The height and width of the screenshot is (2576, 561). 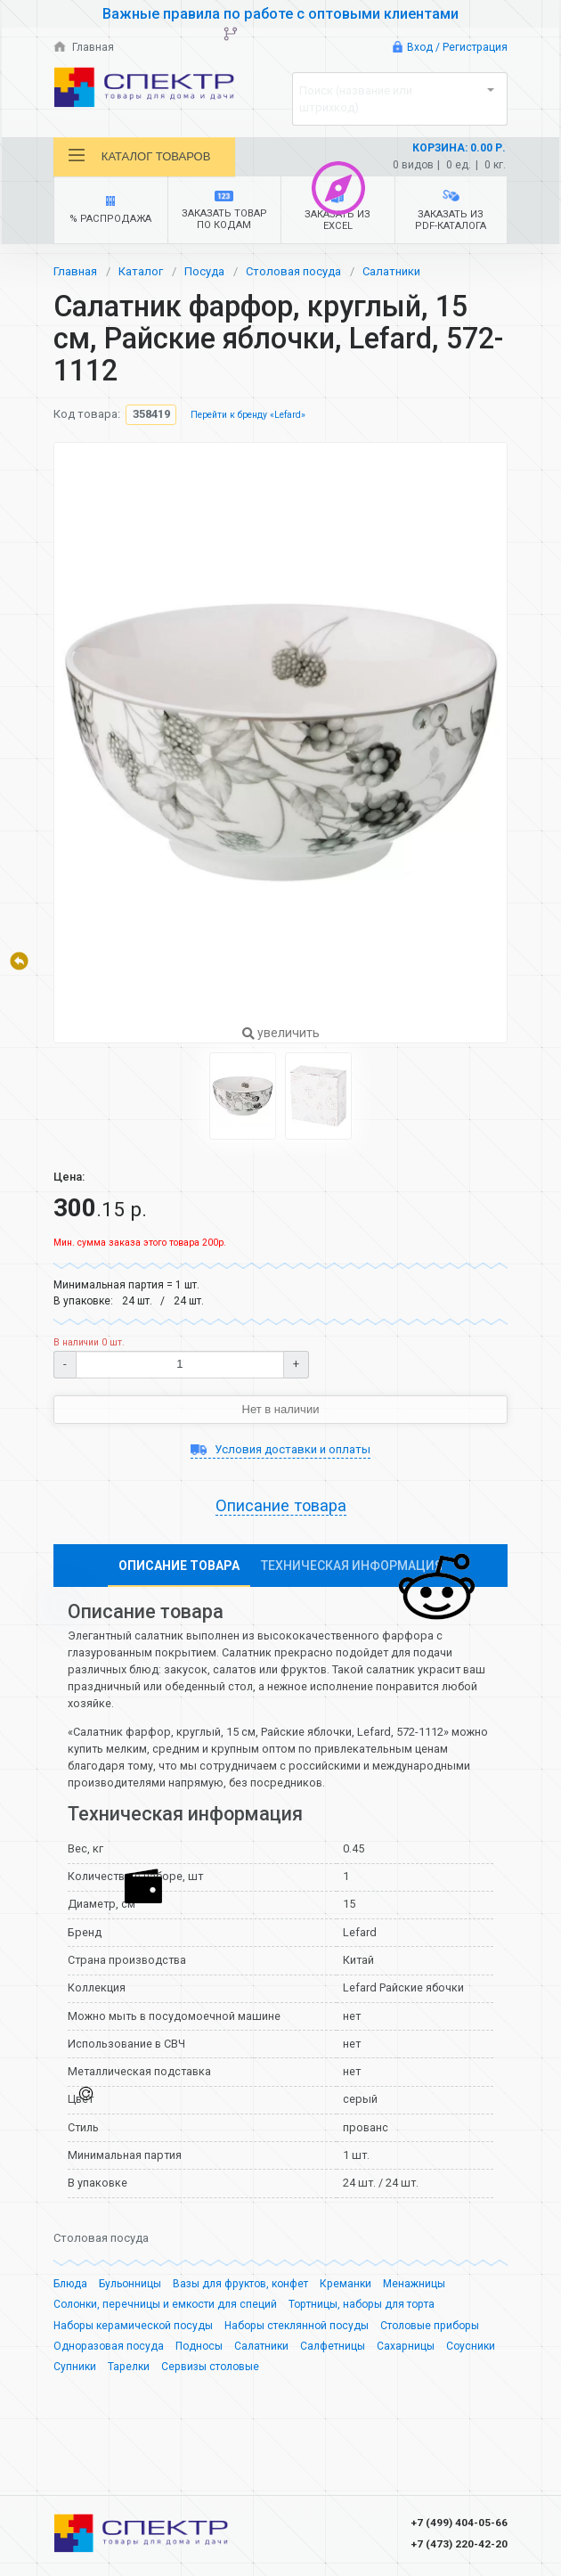 I want to click on create a new branch in version control, so click(x=230, y=34).